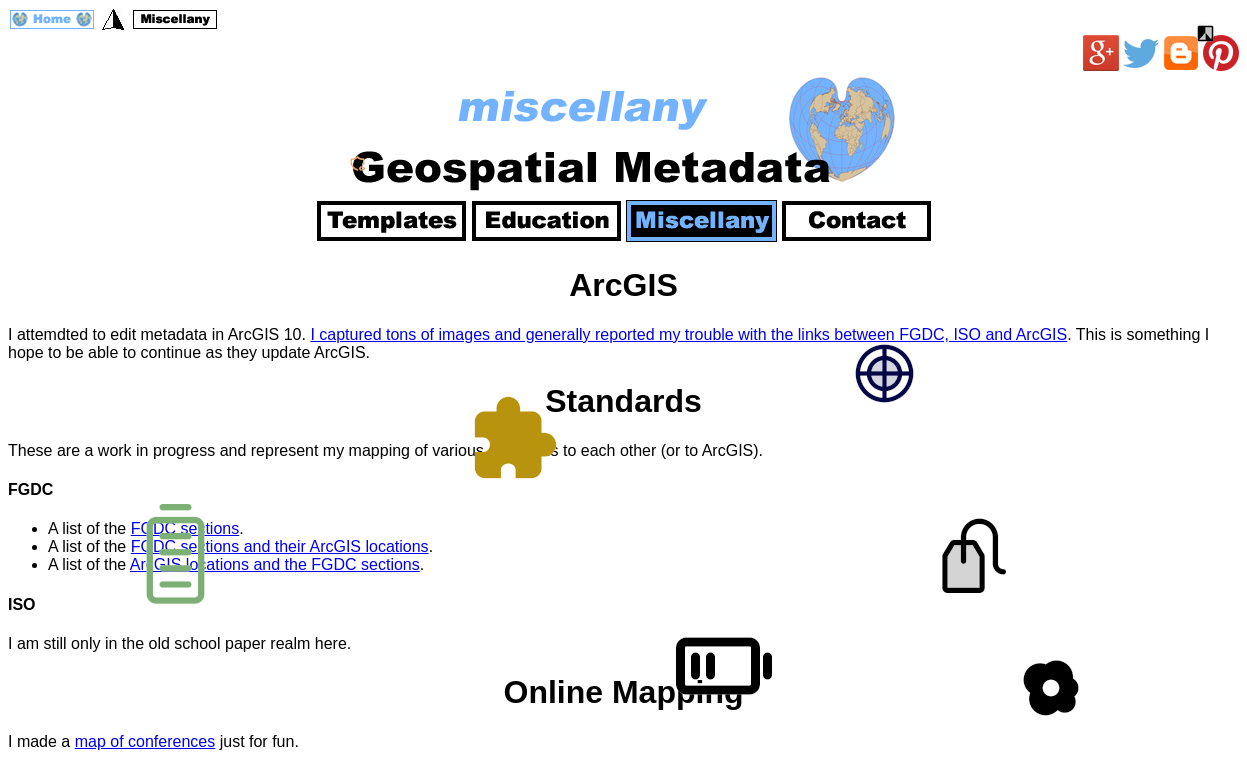 Image resolution: width=1247 pixels, height=767 pixels. I want to click on indicates medium battery level, so click(724, 666).